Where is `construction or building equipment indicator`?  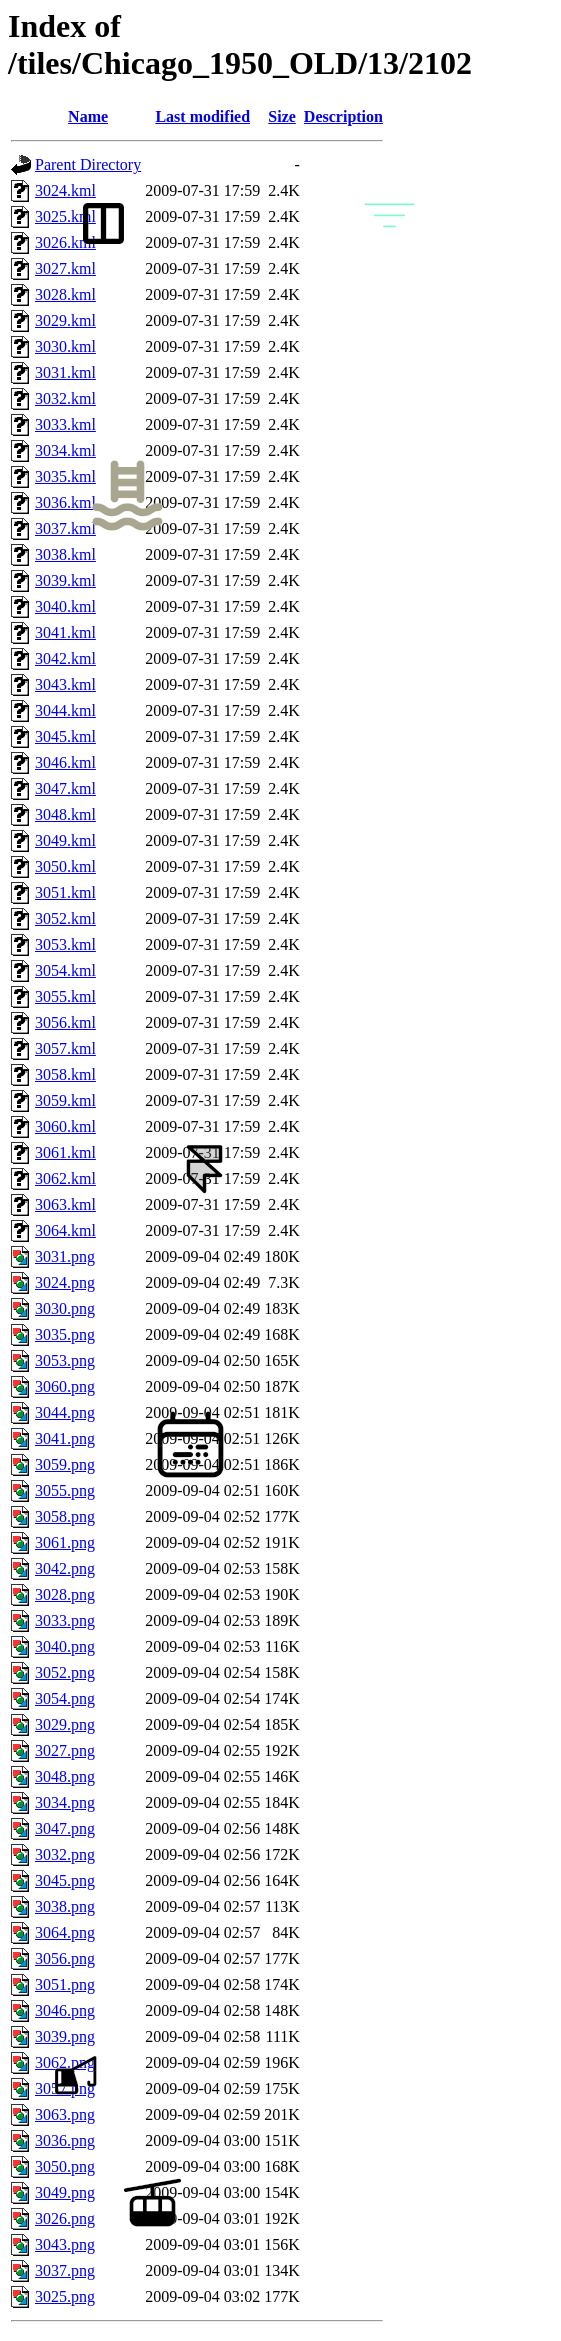 construction or building equipment indicator is located at coordinates (76, 2077).